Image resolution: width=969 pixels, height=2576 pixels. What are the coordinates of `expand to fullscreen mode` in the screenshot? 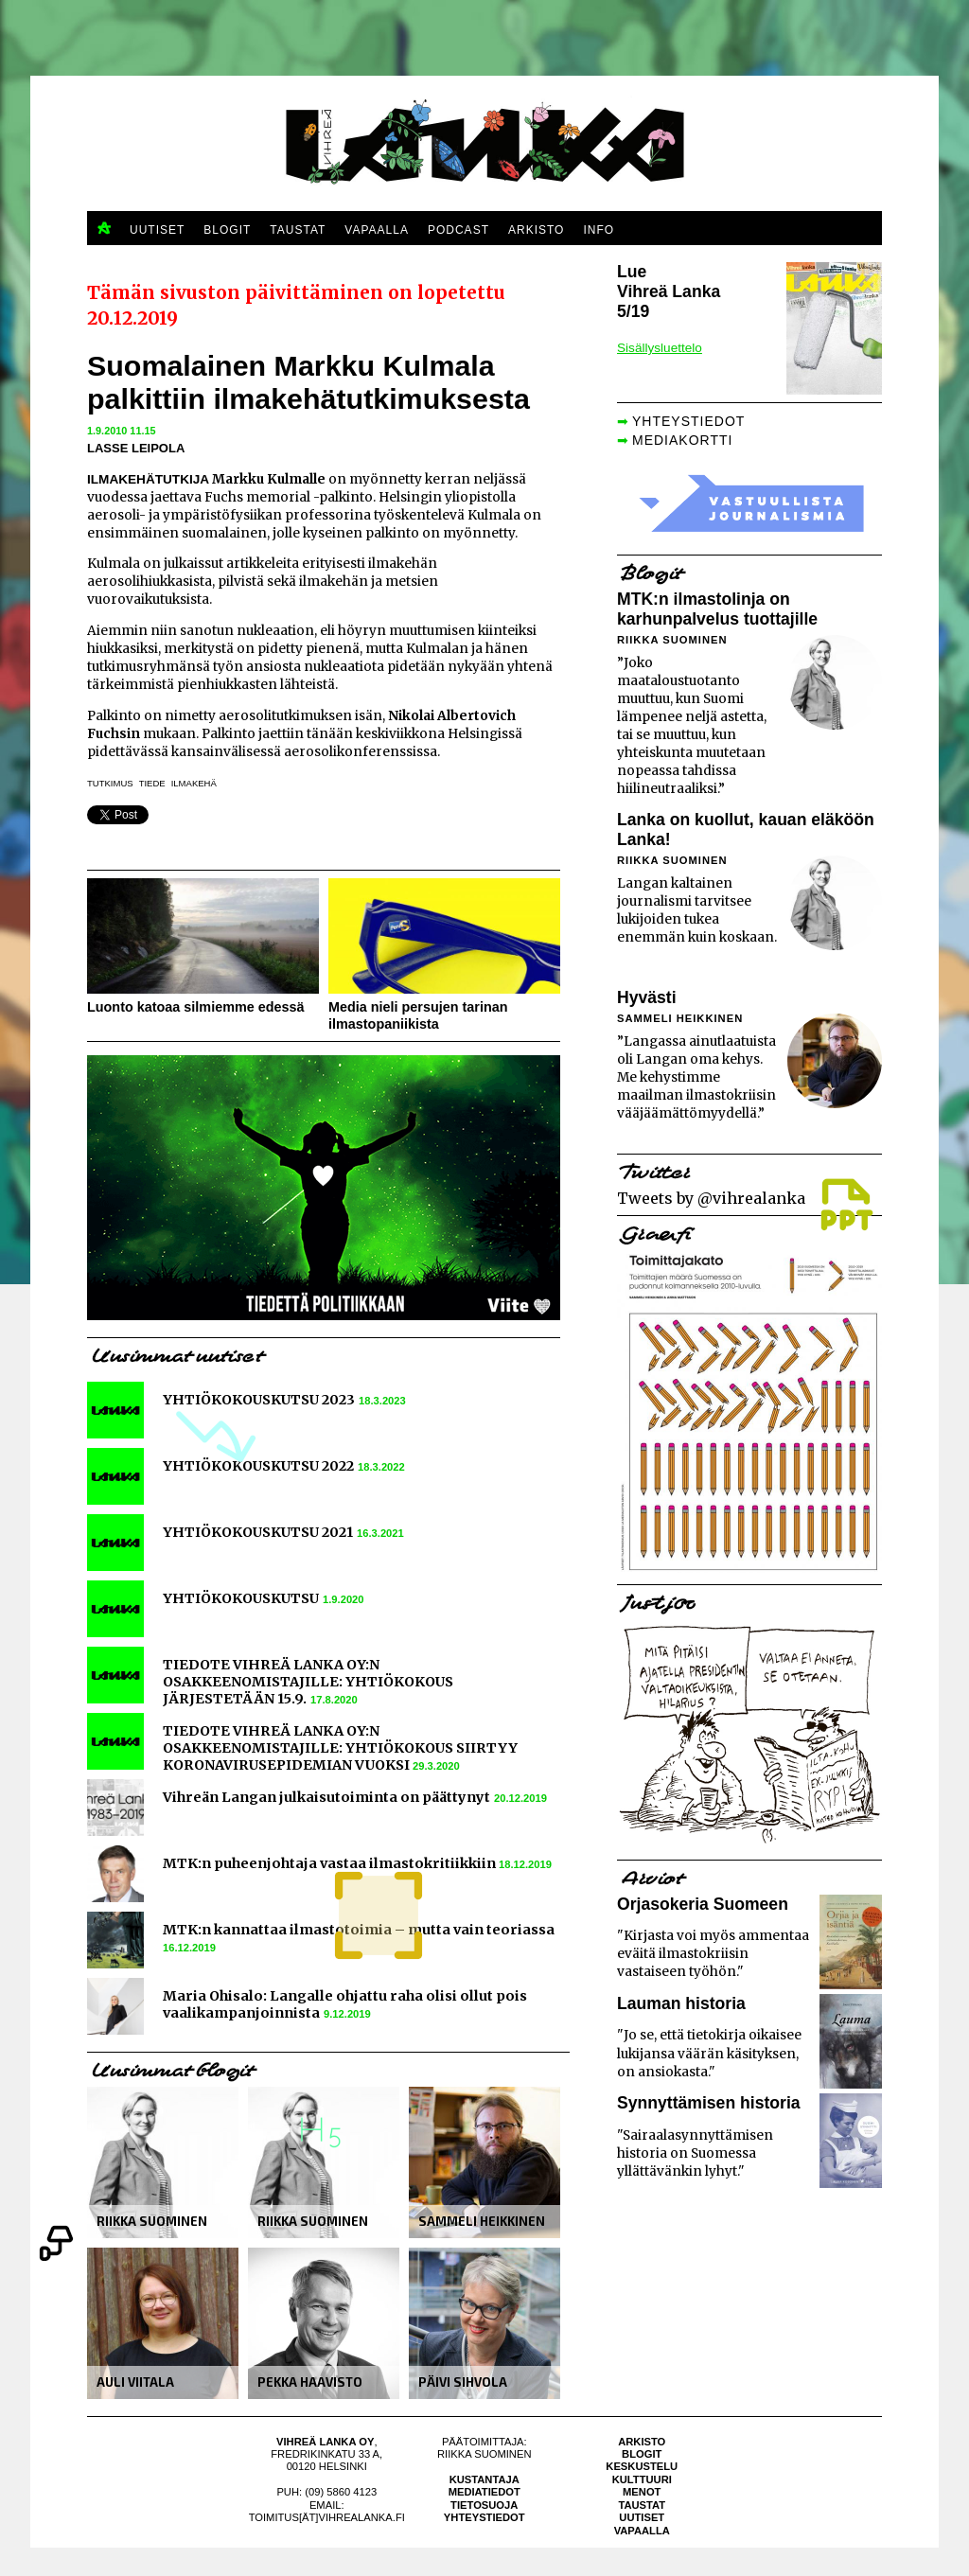 It's located at (379, 1915).